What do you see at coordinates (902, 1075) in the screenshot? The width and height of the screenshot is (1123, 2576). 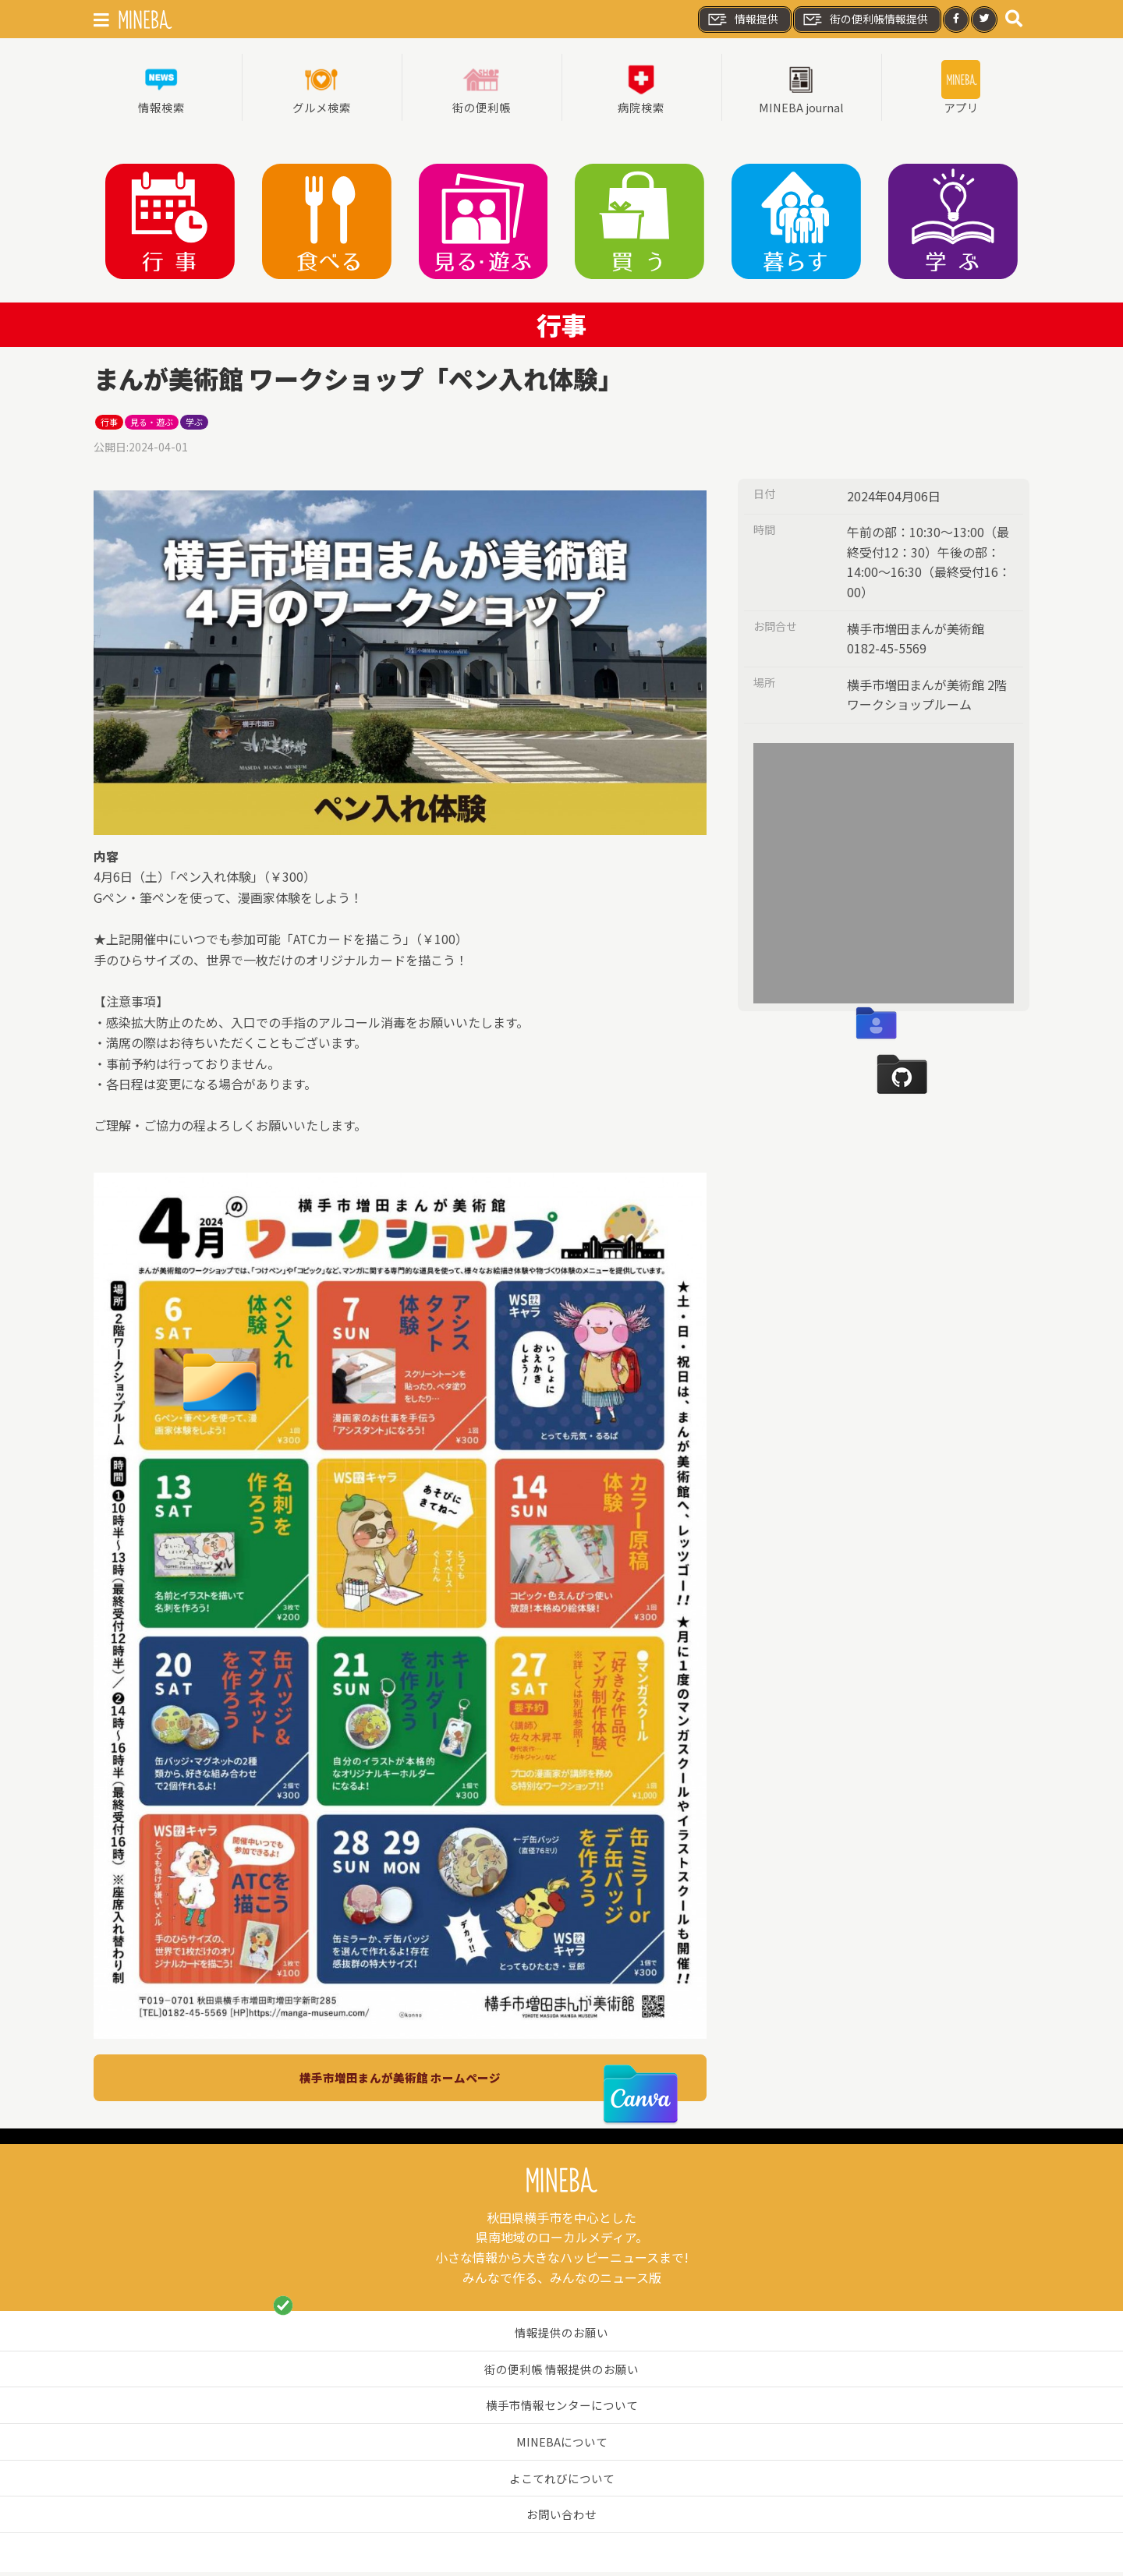 I see `open folder containing github repositories` at bounding box center [902, 1075].